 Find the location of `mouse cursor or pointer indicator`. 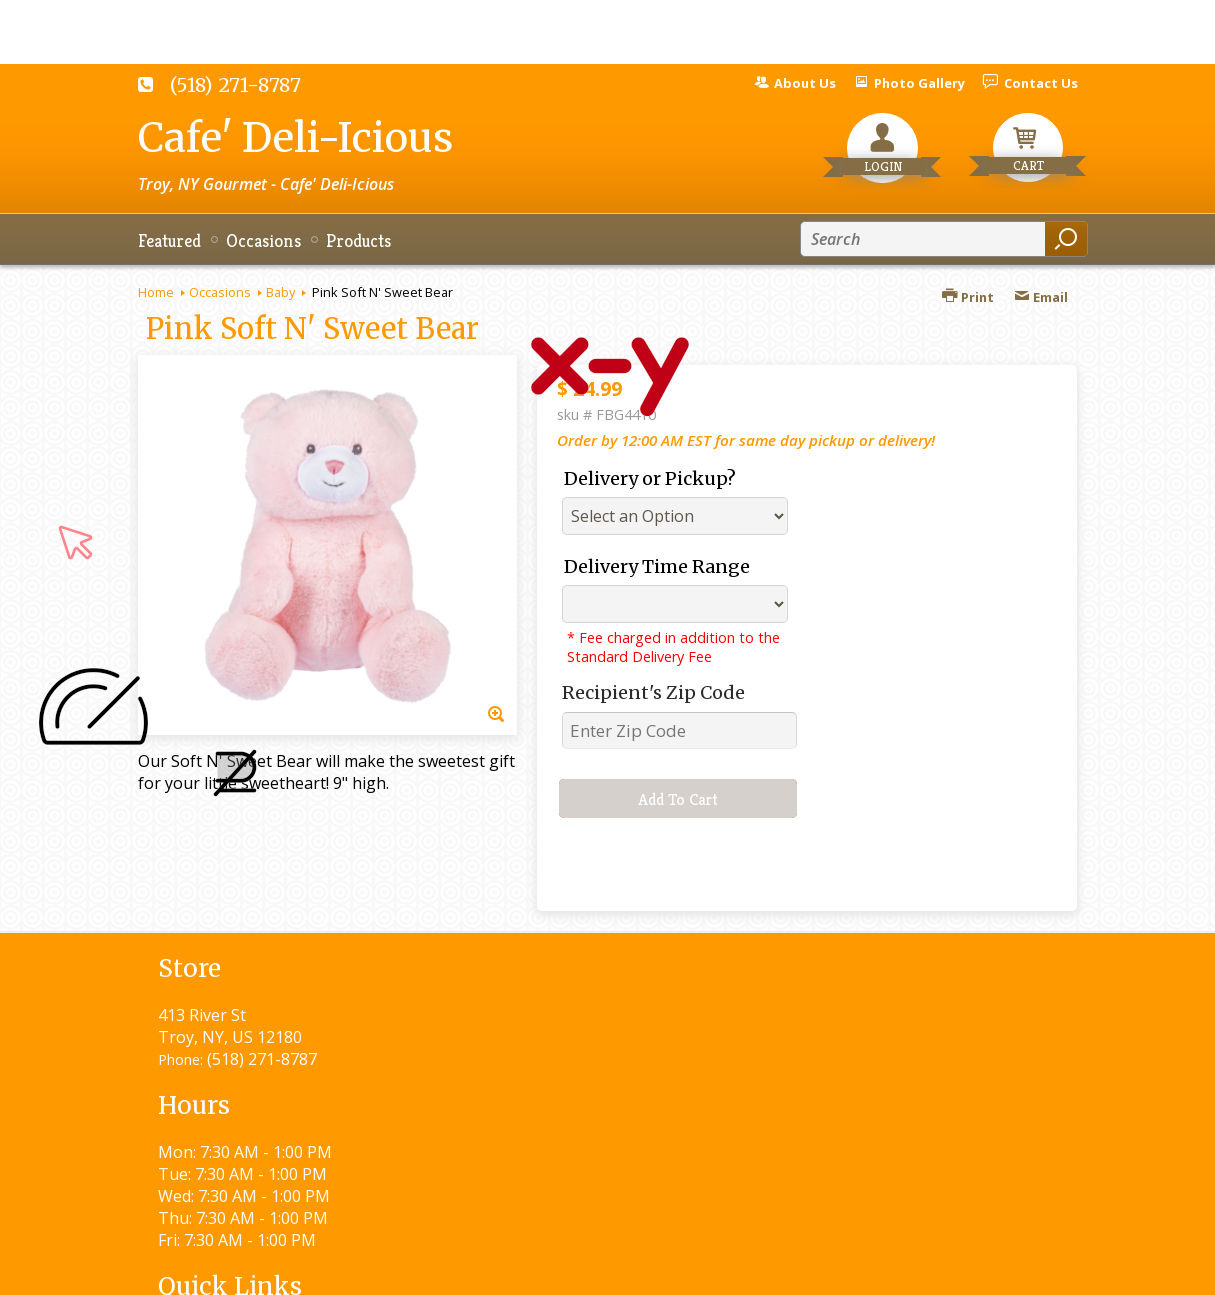

mouse cursor or pointer indicator is located at coordinates (75, 542).